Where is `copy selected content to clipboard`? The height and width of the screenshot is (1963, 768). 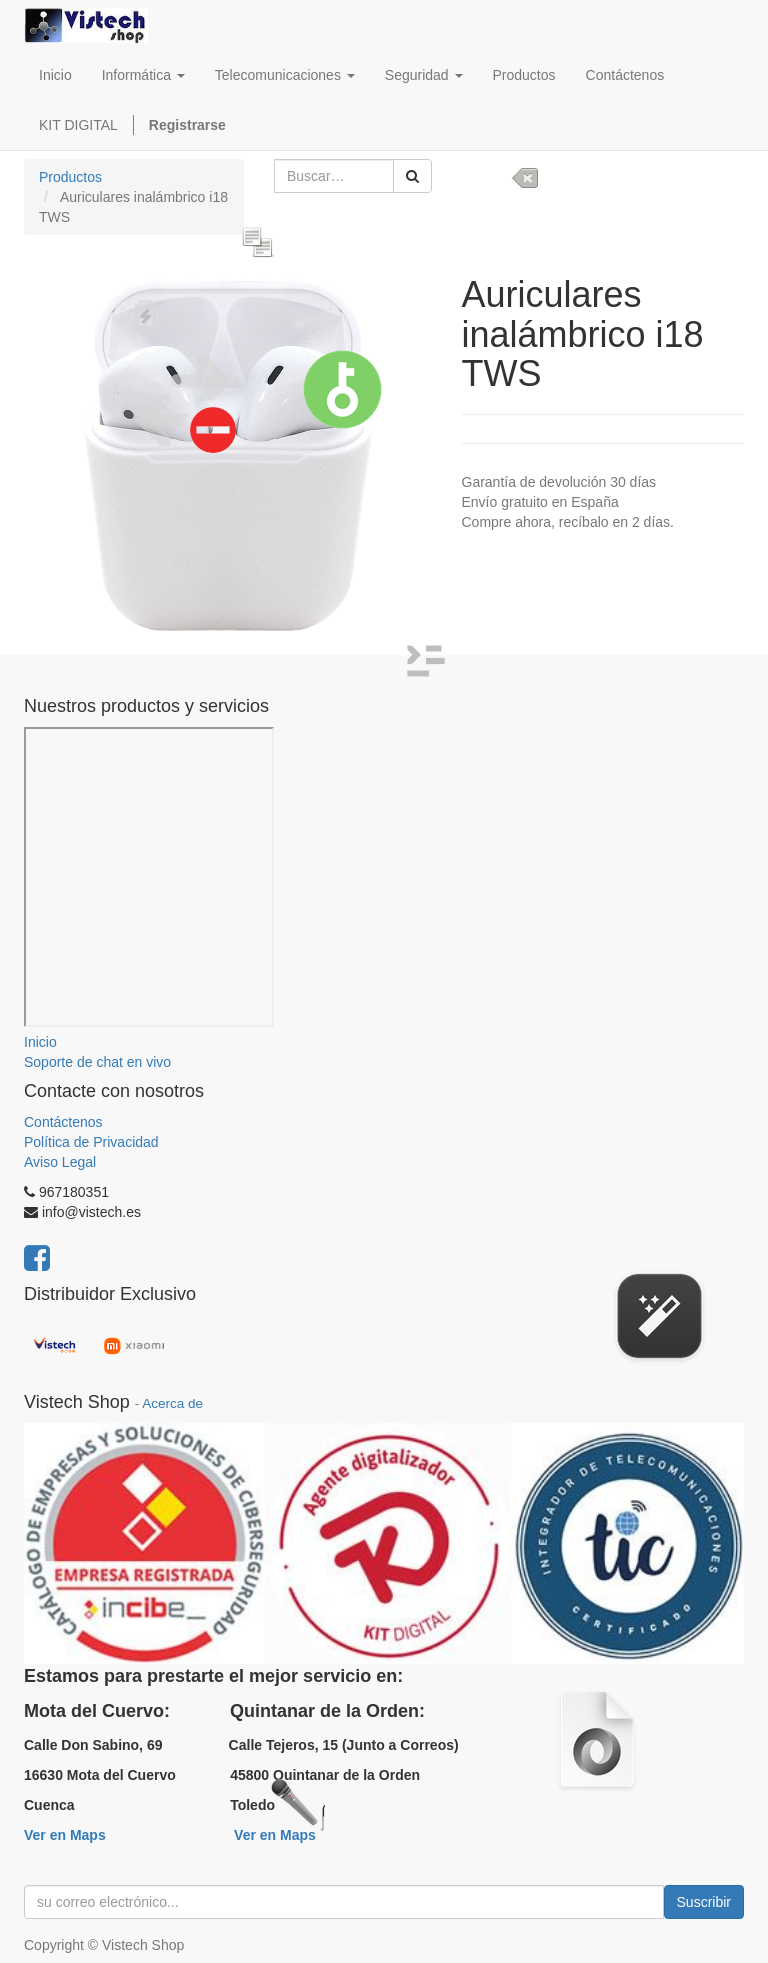 copy selected content to clipboard is located at coordinates (257, 241).